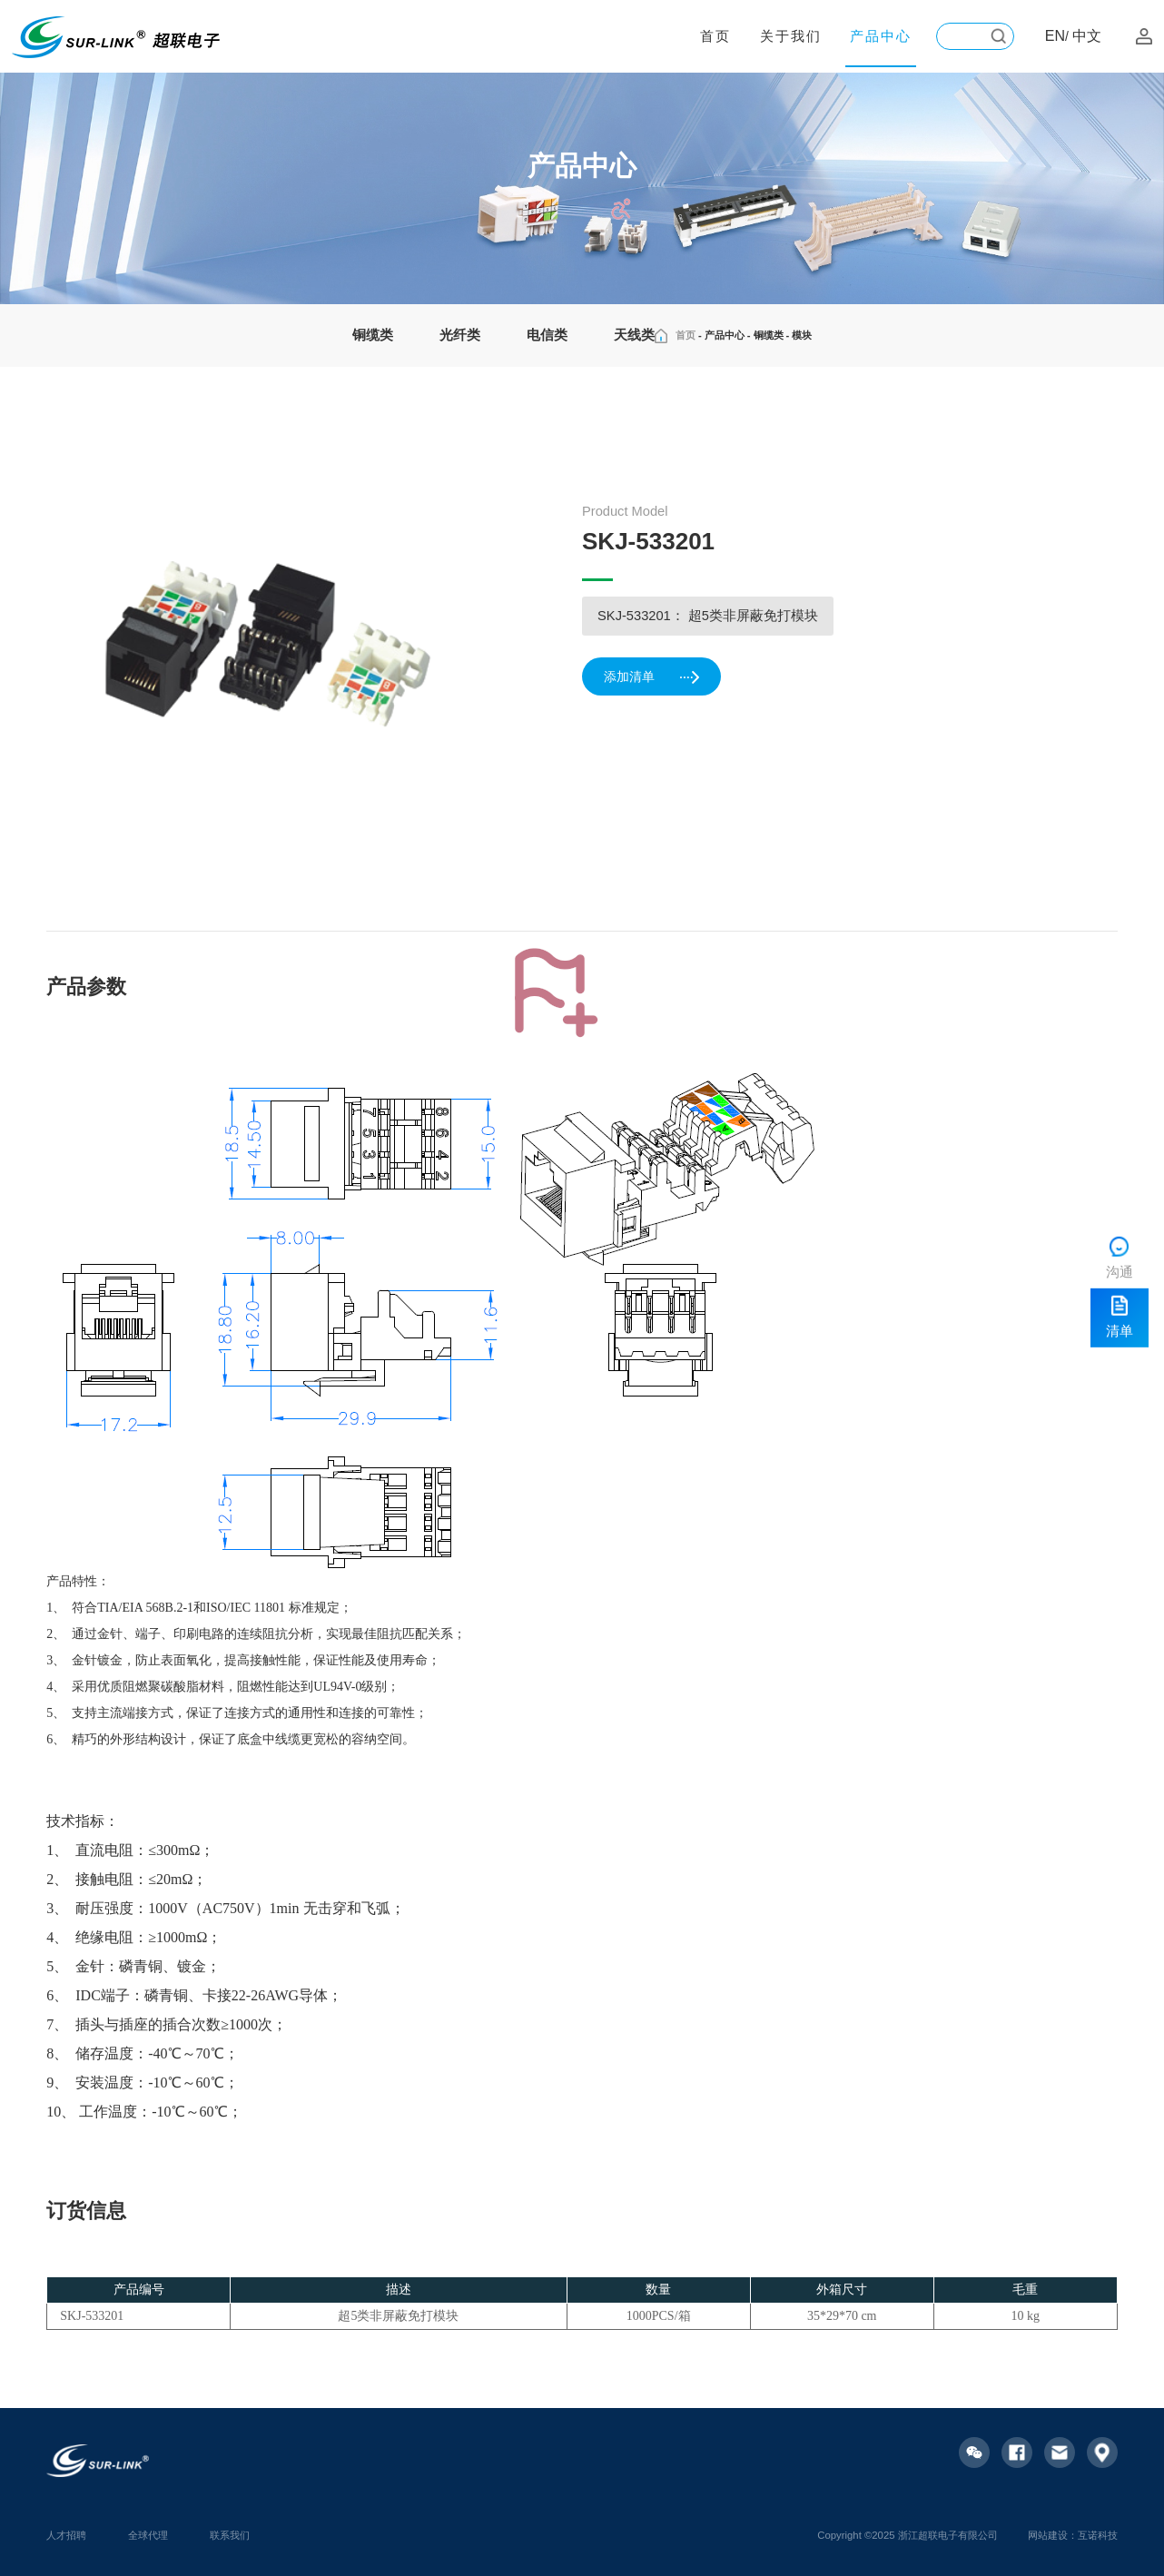  What do you see at coordinates (621, 208) in the screenshot?
I see `accessibility options or settings` at bounding box center [621, 208].